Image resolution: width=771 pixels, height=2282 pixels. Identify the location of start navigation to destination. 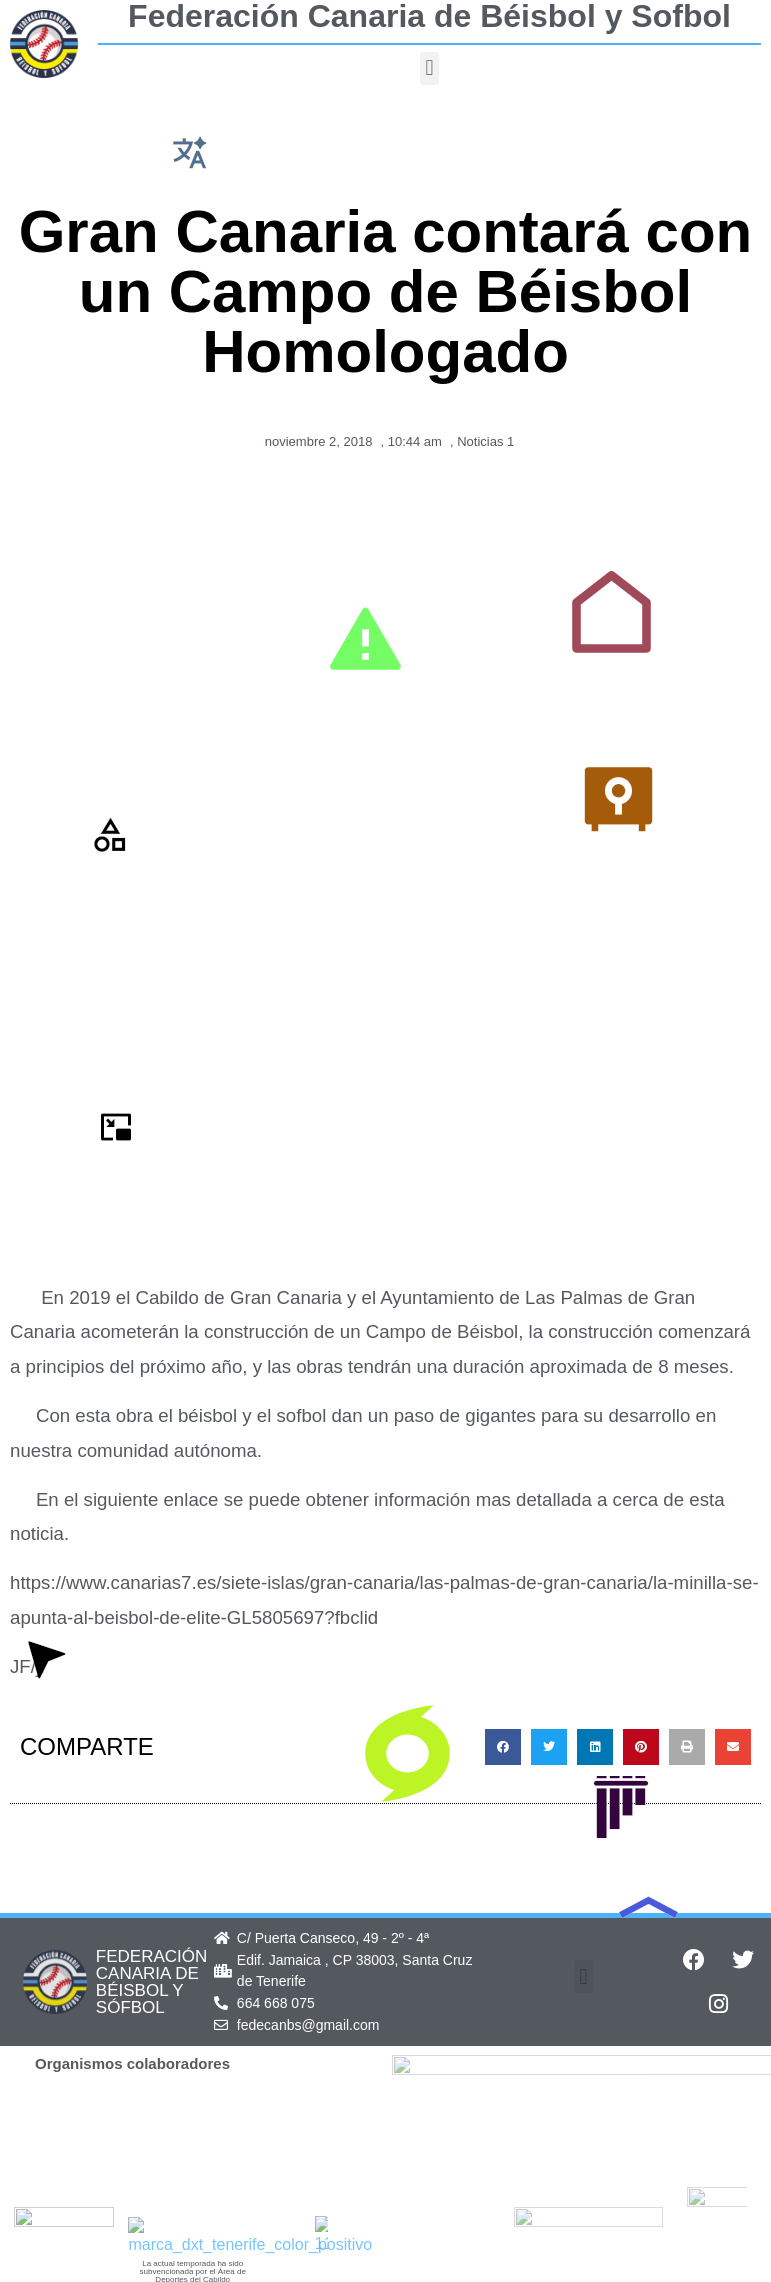
(46, 1659).